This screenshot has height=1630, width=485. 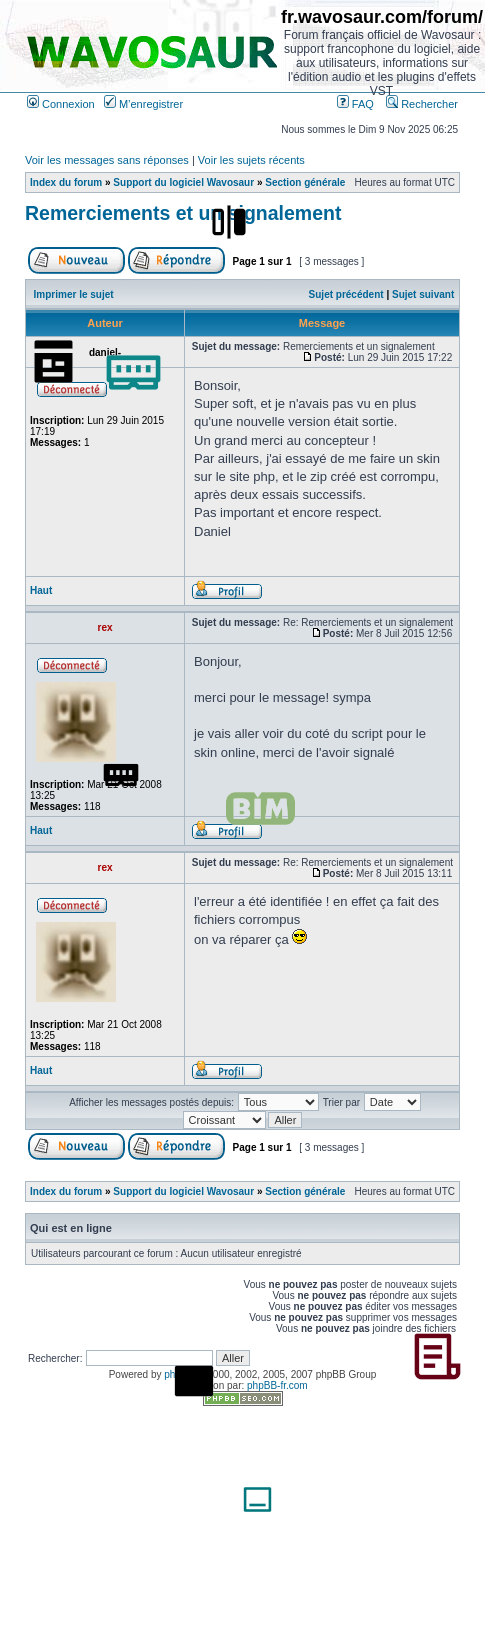 I want to click on select a rectangular shape tool, so click(x=194, y=1381).